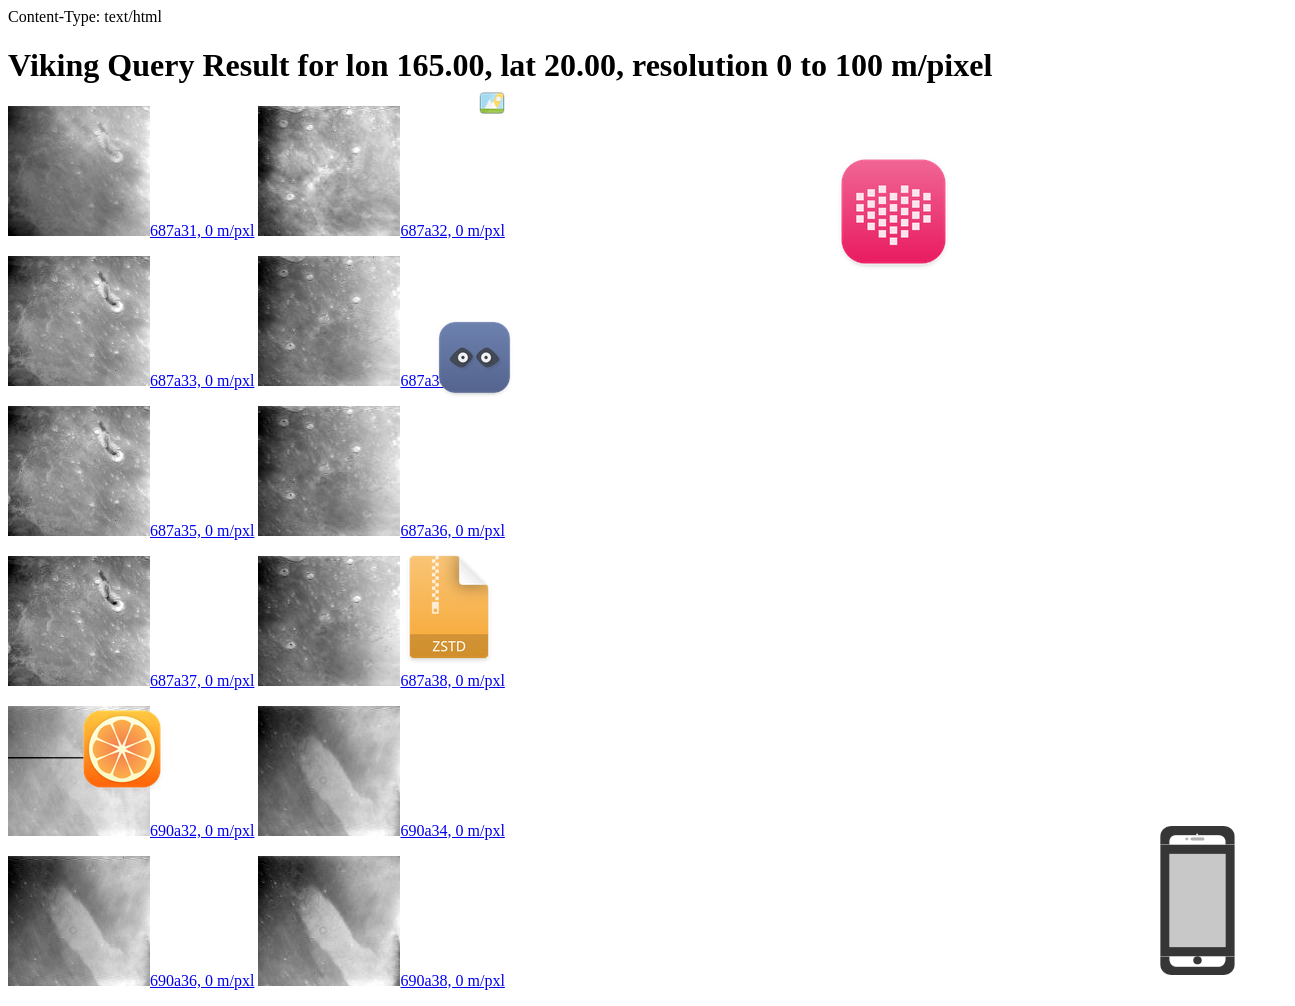 The image size is (1295, 1006). What do you see at coordinates (492, 103) in the screenshot?
I see `open the photo gallery app` at bounding box center [492, 103].